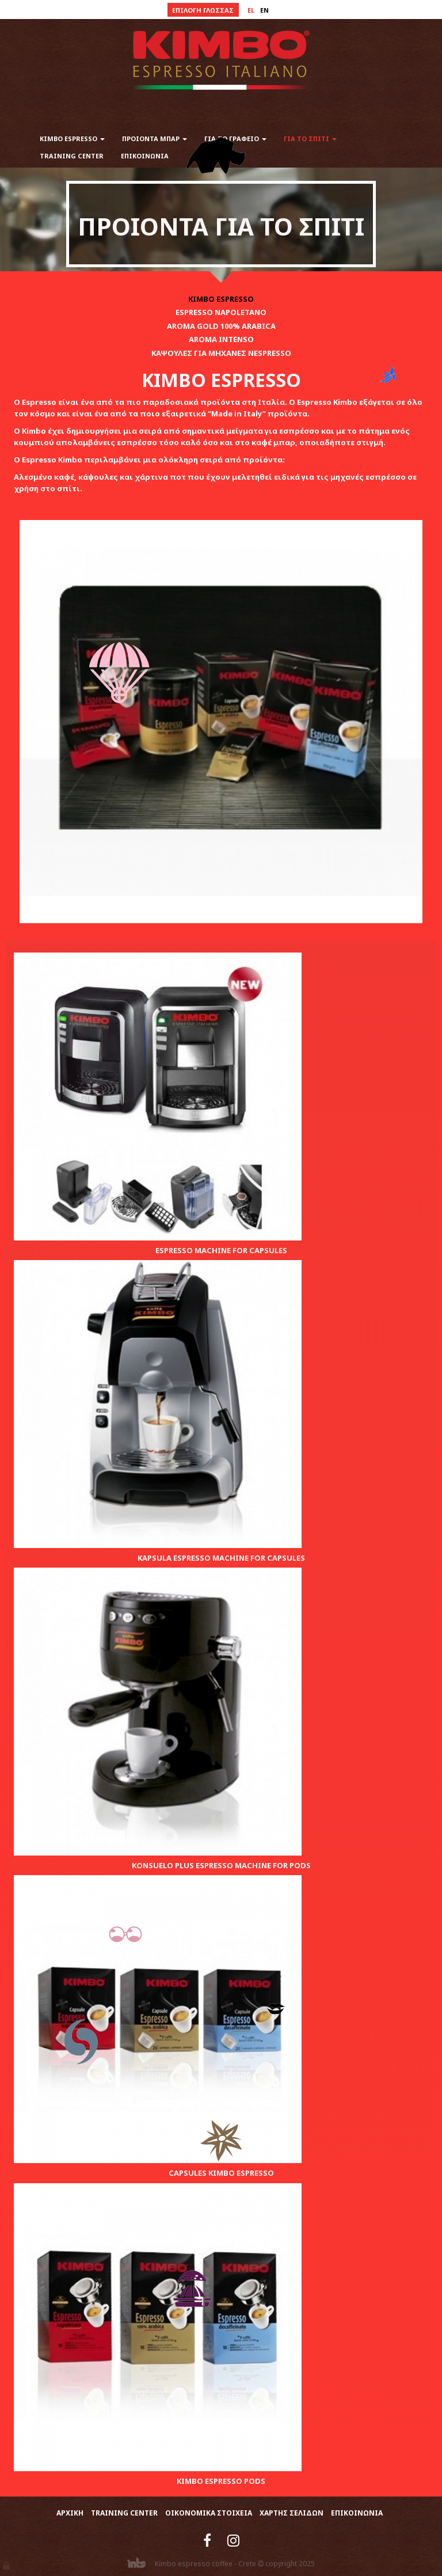 This screenshot has width=442, height=2576. Describe the element at coordinates (192, 2289) in the screenshot. I see `access kitchen or cooking tools` at that location.